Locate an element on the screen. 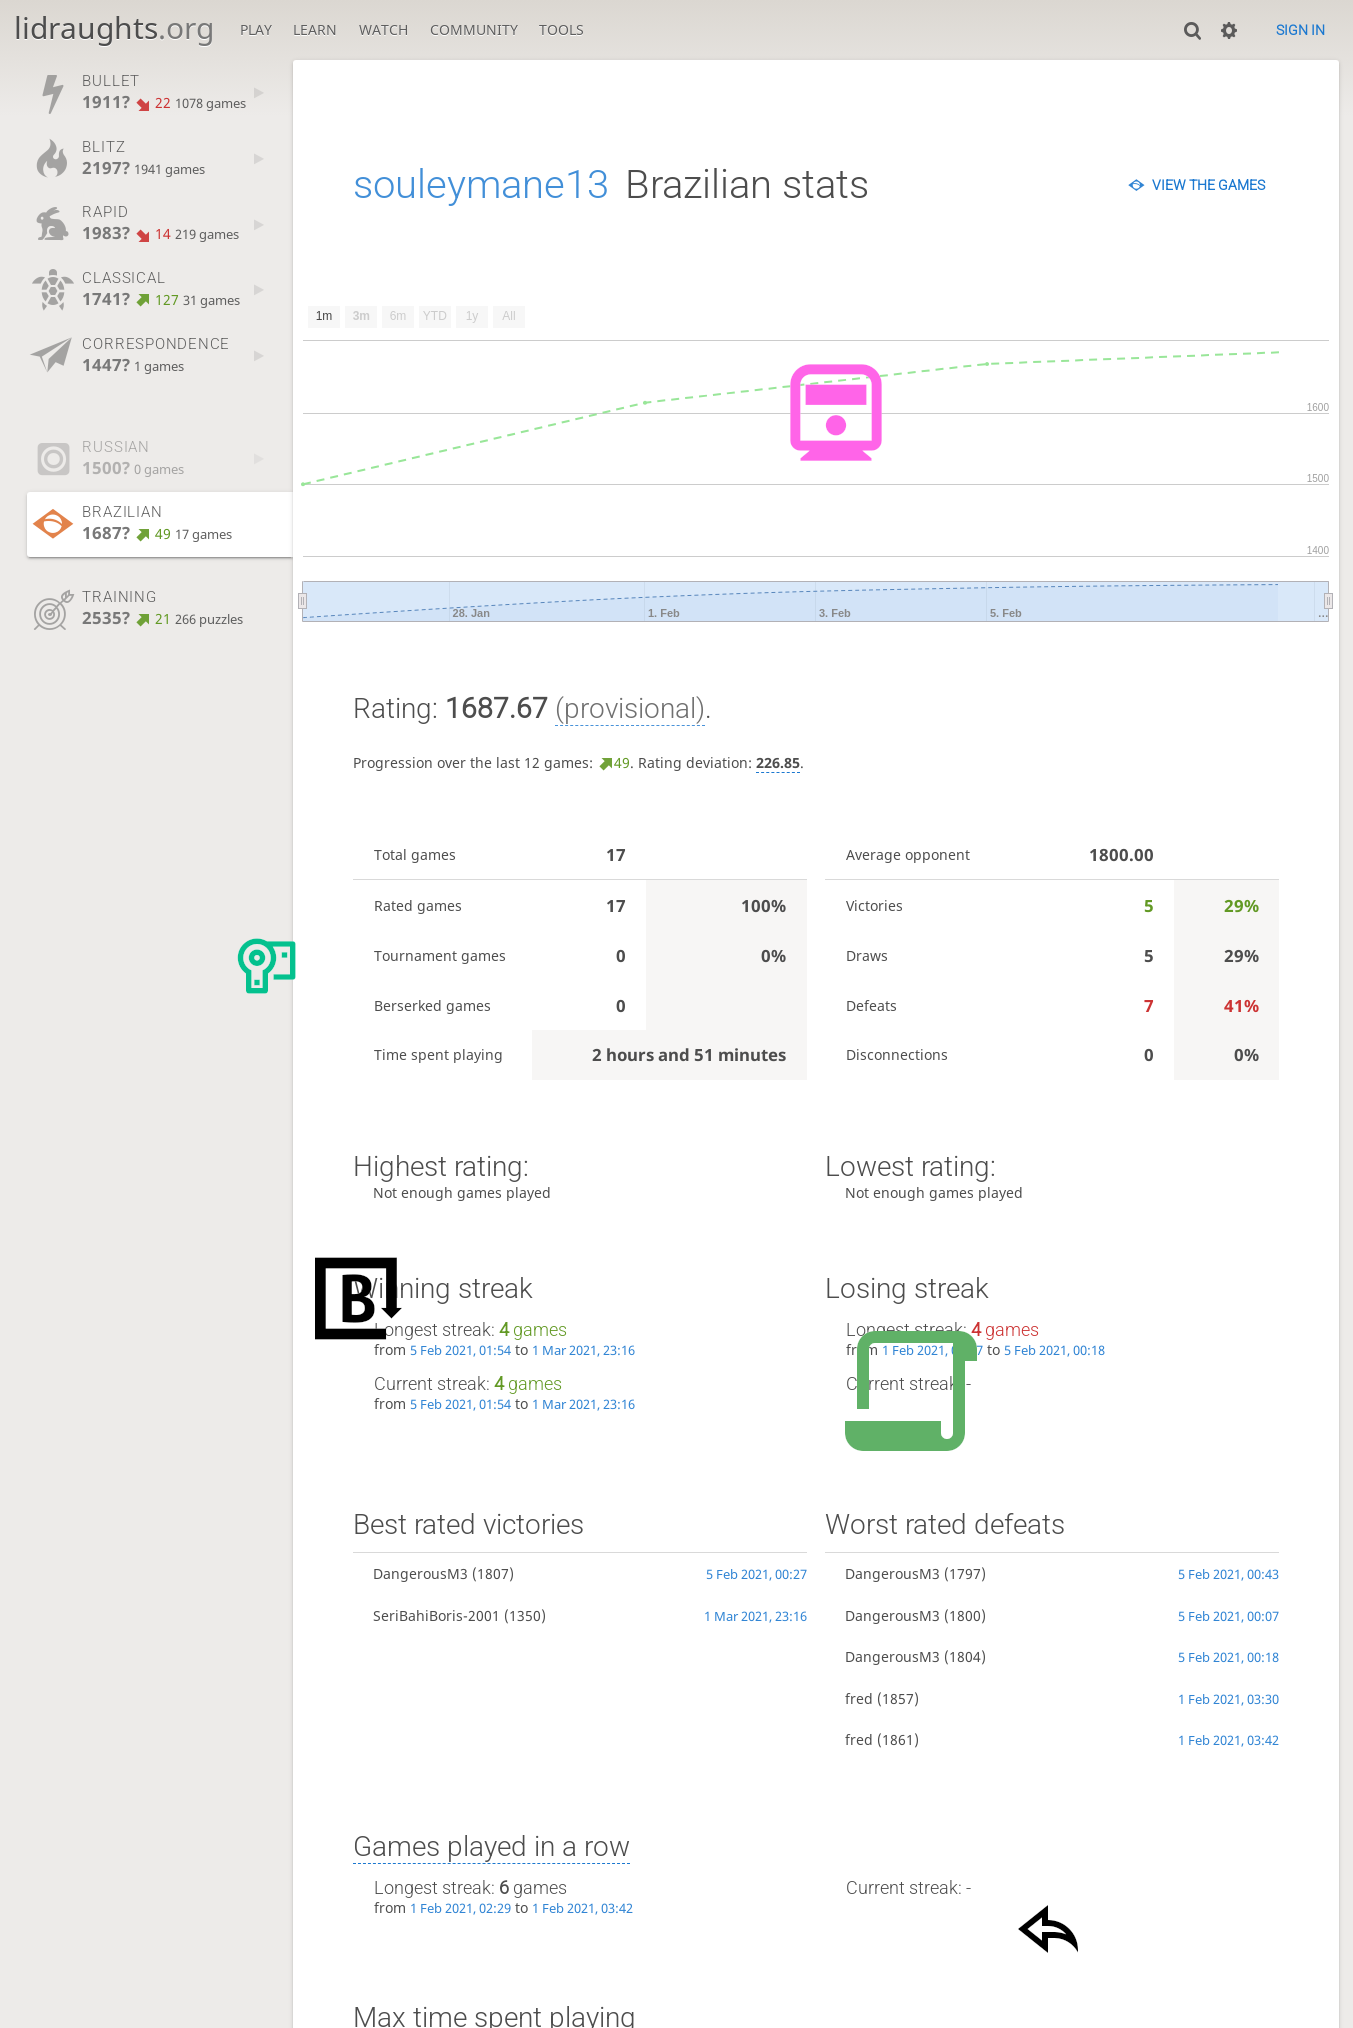 This screenshot has width=1353, height=2028. view train schedules or transit options is located at coordinates (836, 410).